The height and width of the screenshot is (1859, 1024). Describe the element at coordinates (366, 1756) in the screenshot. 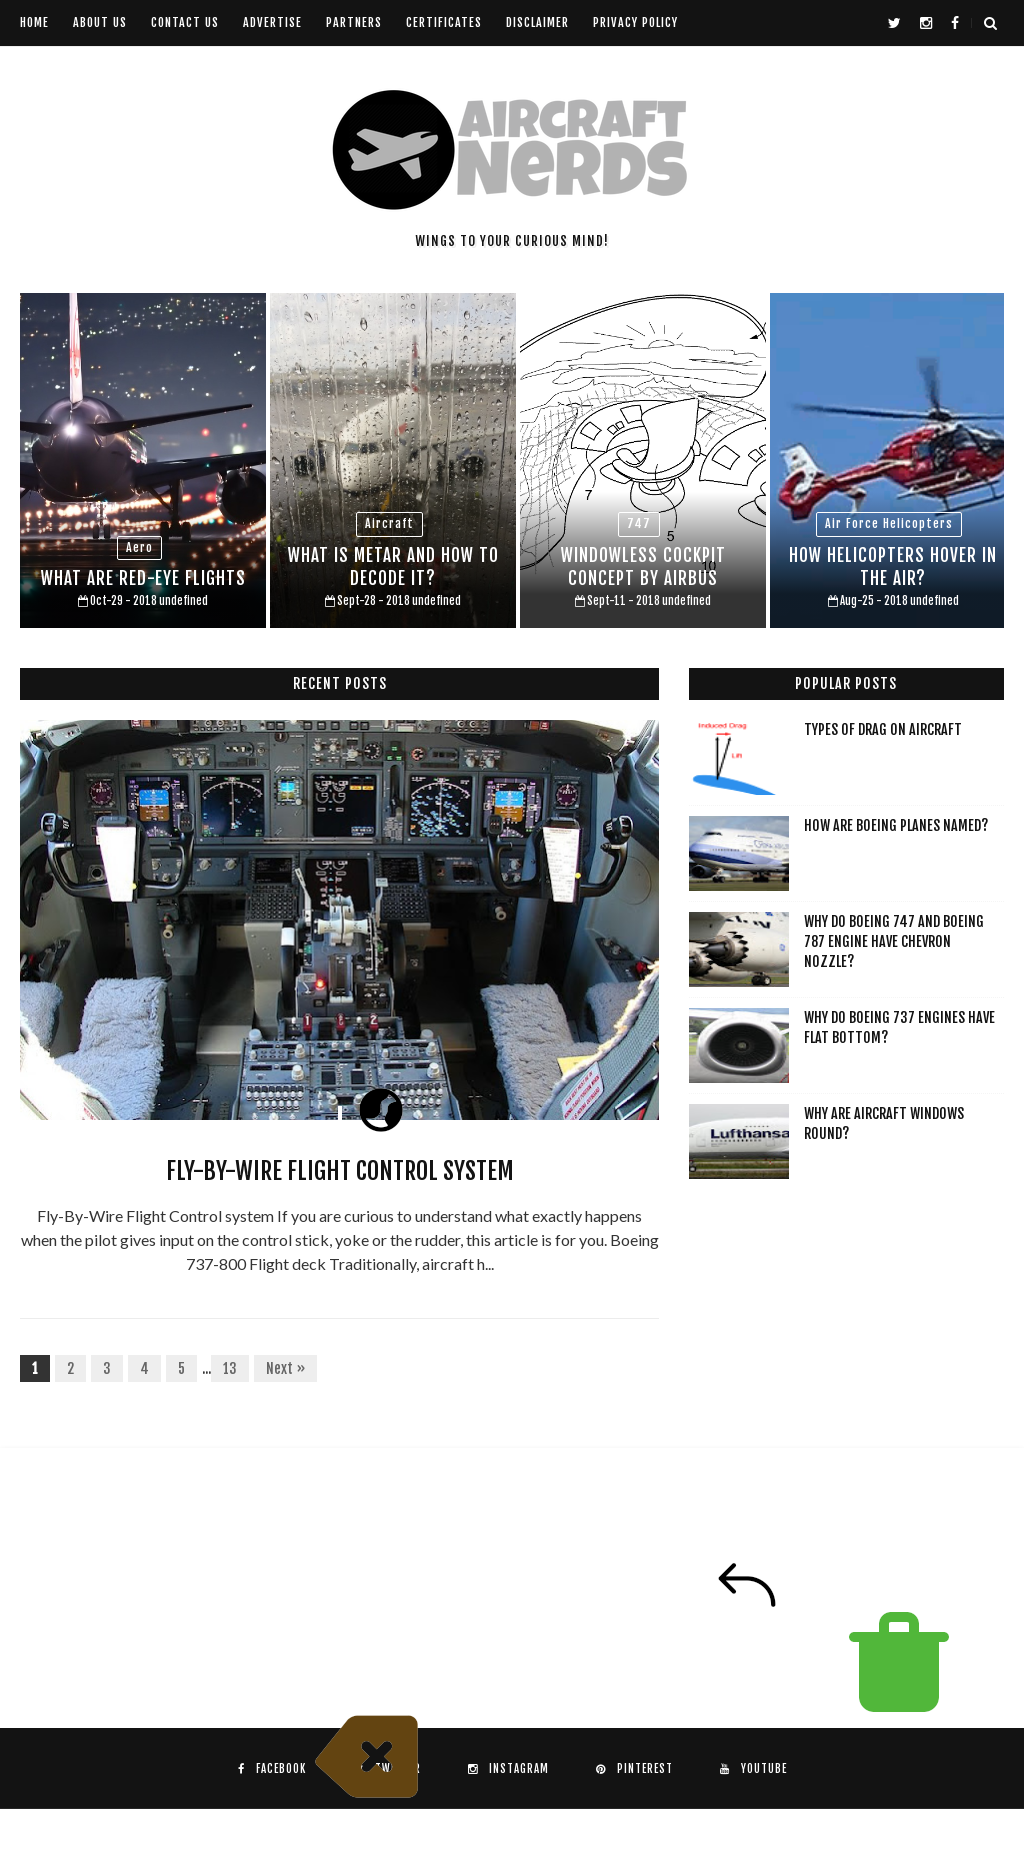

I see `delete the previous character` at that location.